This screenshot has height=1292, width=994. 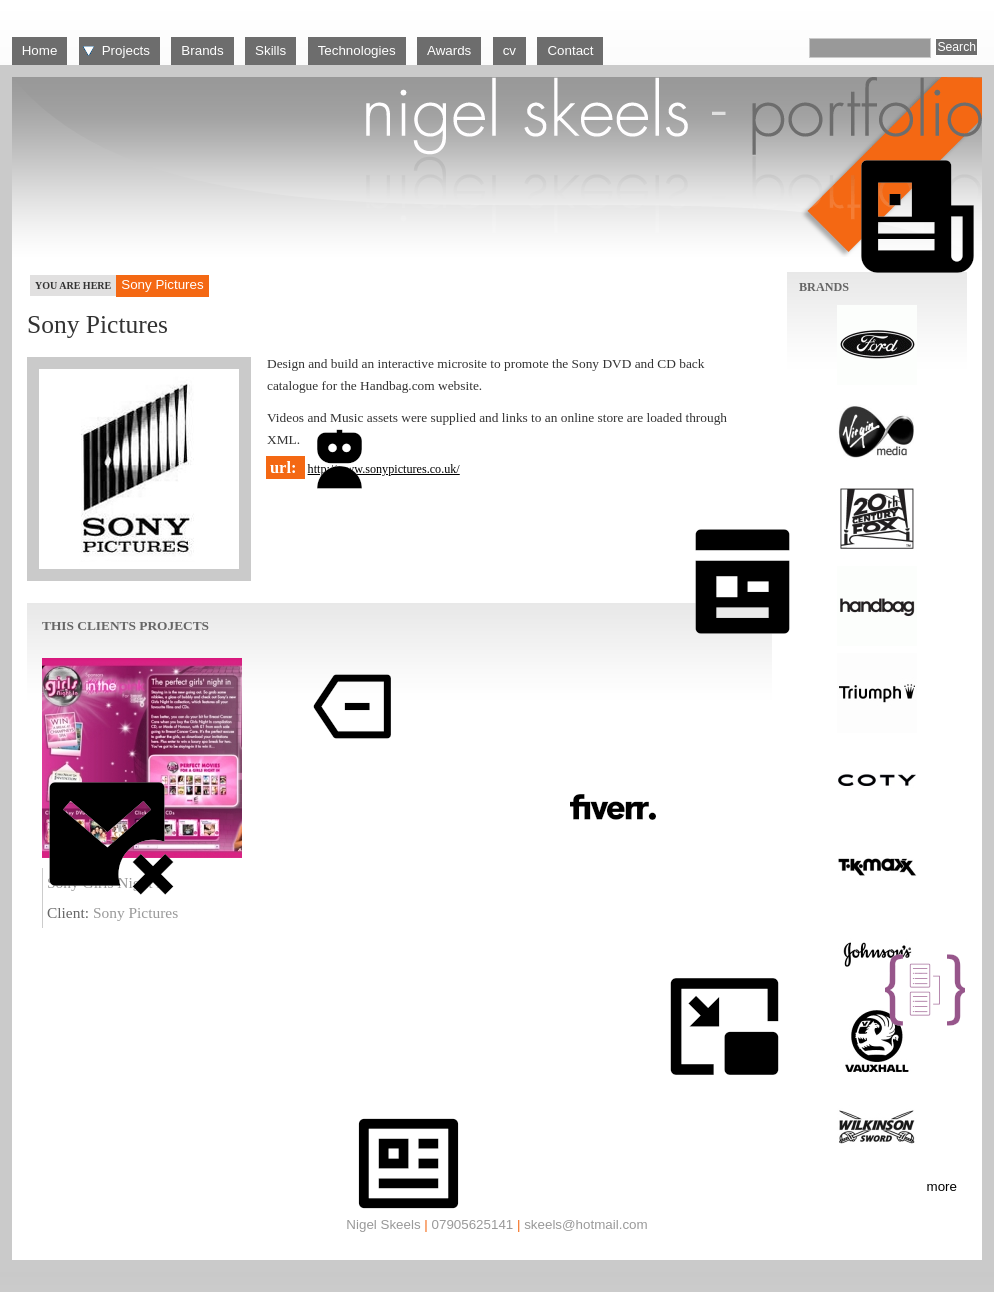 I want to click on view news articles, so click(x=917, y=216).